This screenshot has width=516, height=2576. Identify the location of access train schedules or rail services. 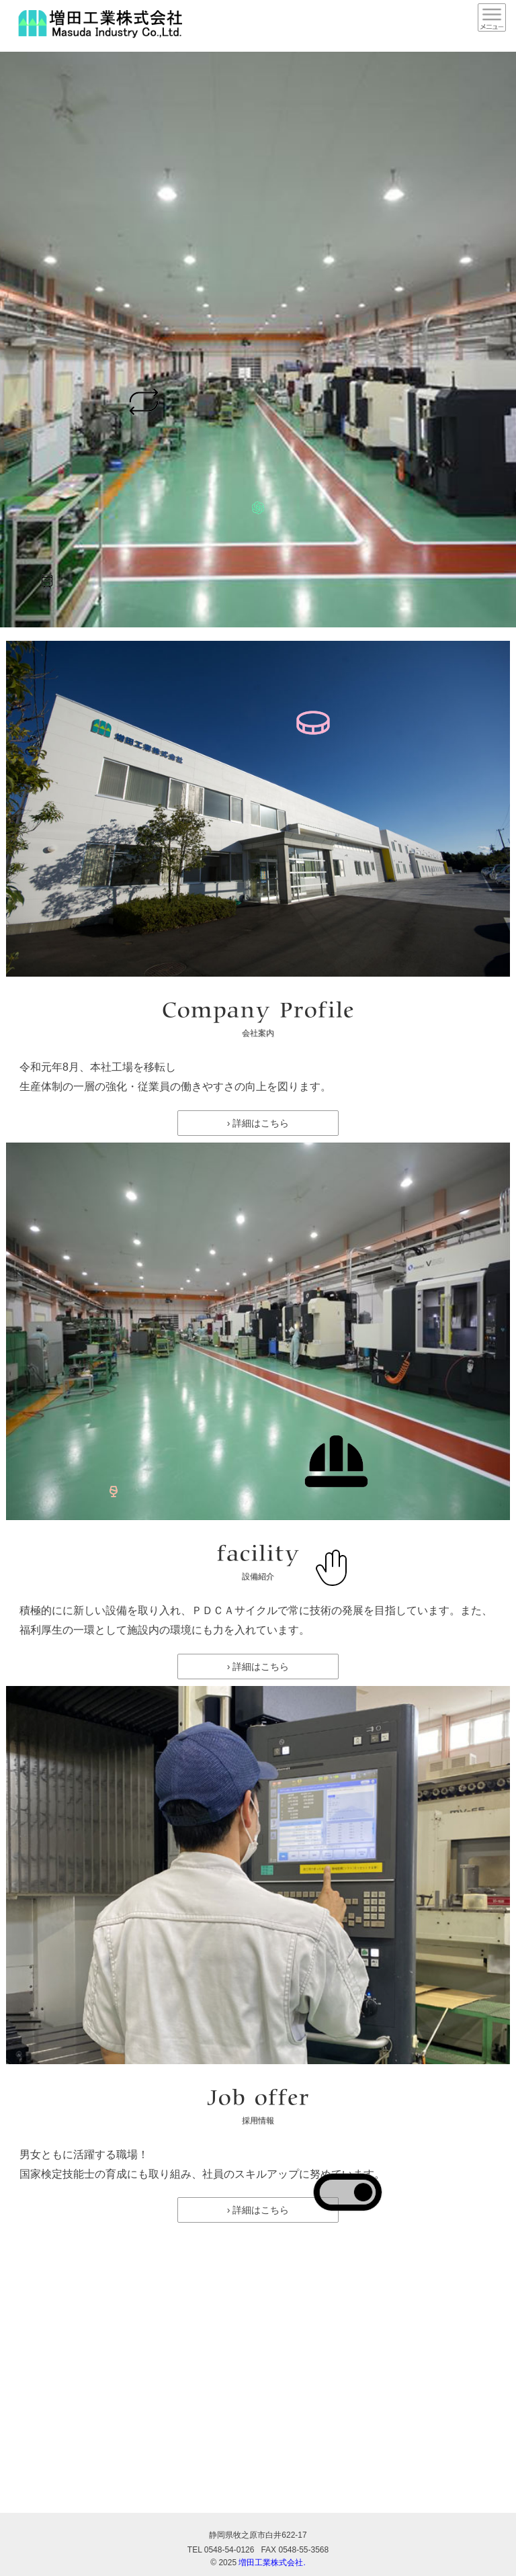
(47, 581).